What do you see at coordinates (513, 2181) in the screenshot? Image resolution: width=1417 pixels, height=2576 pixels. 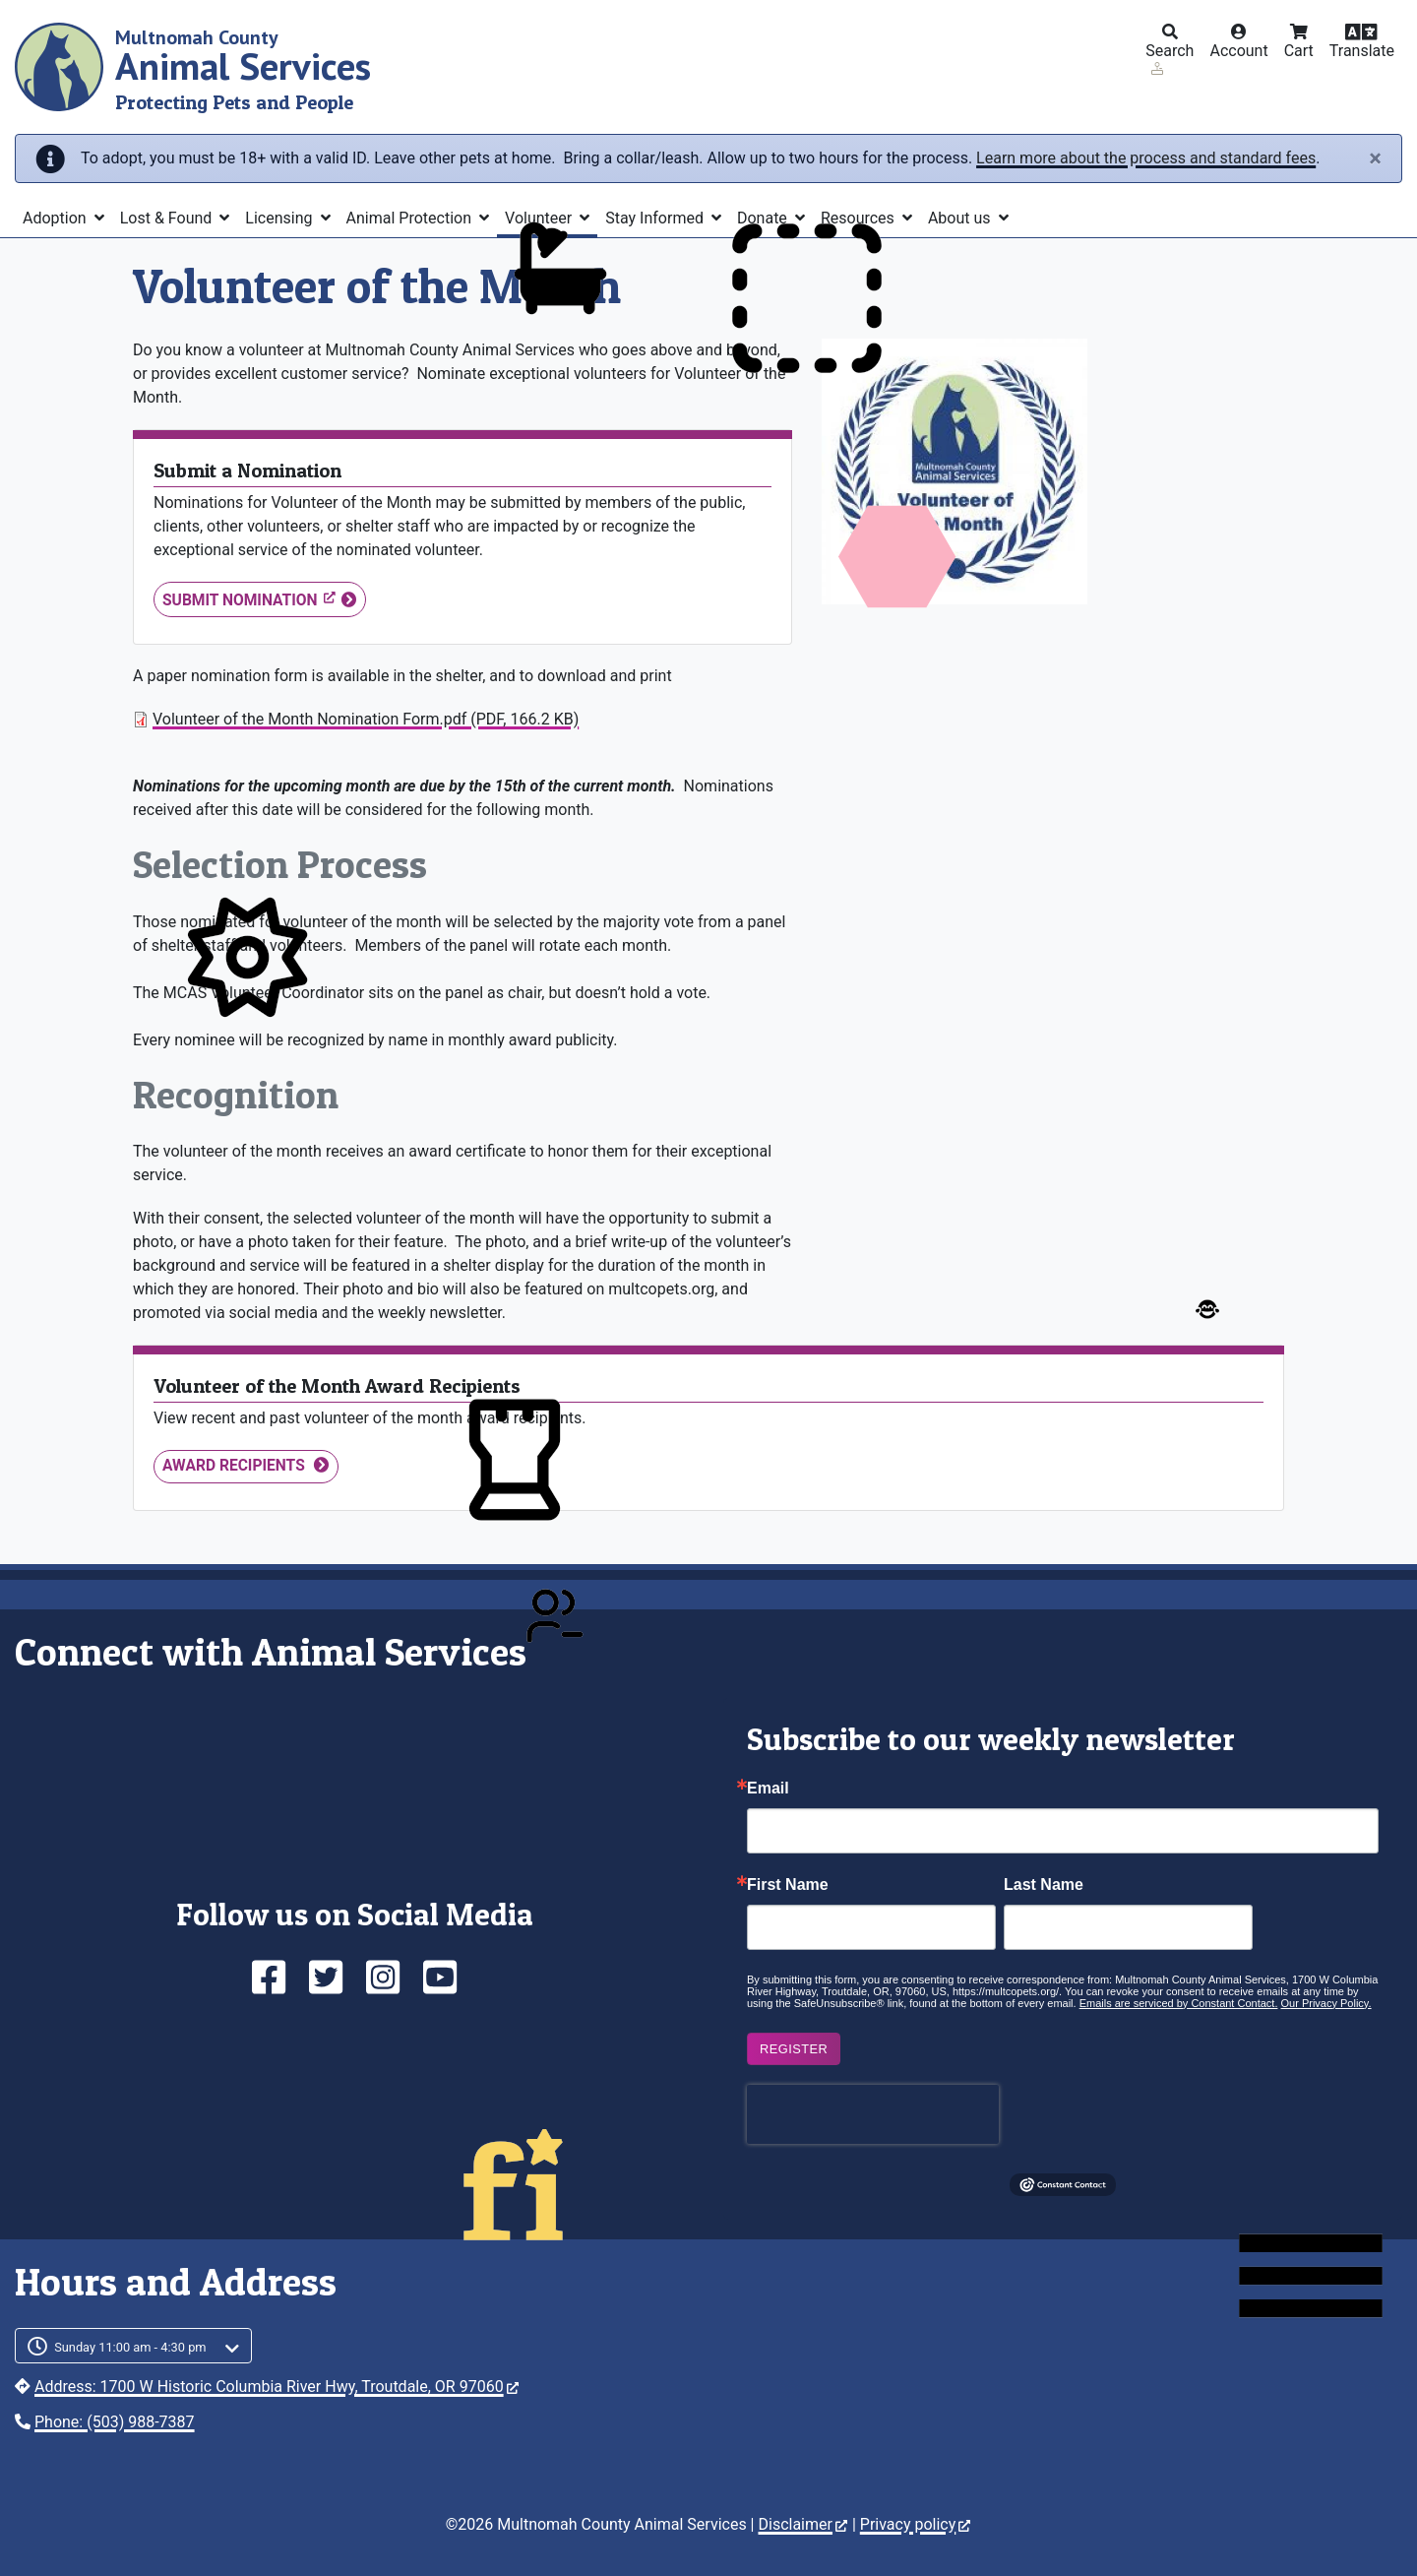 I see `fonticons brand logo` at bounding box center [513, 2181].